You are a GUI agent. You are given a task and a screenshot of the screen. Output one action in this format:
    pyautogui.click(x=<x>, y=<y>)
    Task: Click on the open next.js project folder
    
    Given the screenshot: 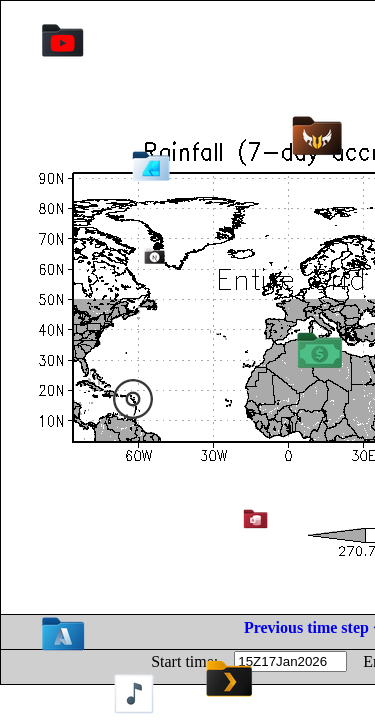 What is the action you would take?
    pyautogui.click(x=154, y=256)
    